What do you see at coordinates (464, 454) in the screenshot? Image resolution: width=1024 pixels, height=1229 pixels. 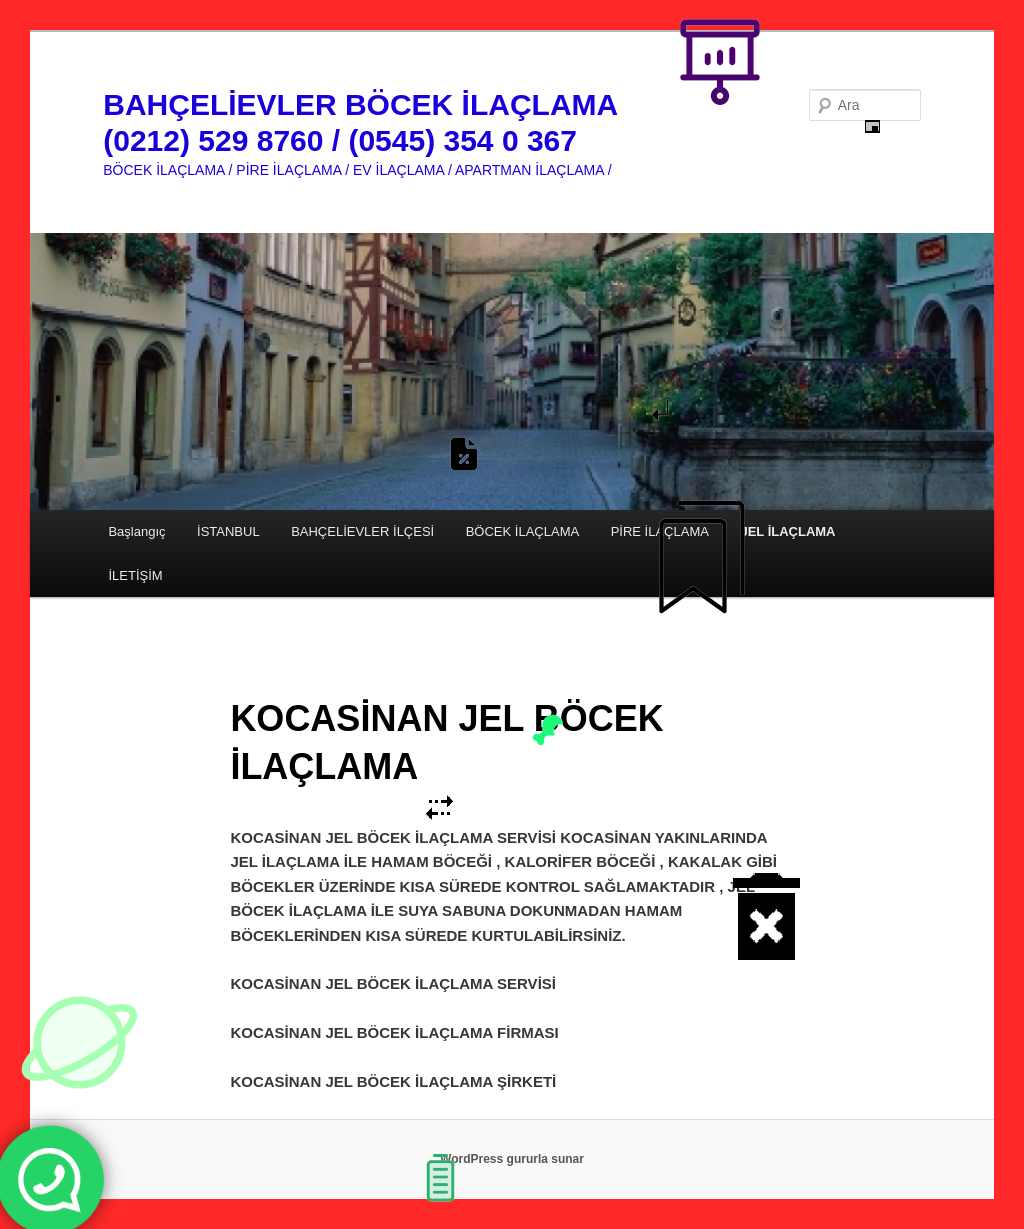 I see `view document with percentage or discount details` at bounding box center [464, 454].